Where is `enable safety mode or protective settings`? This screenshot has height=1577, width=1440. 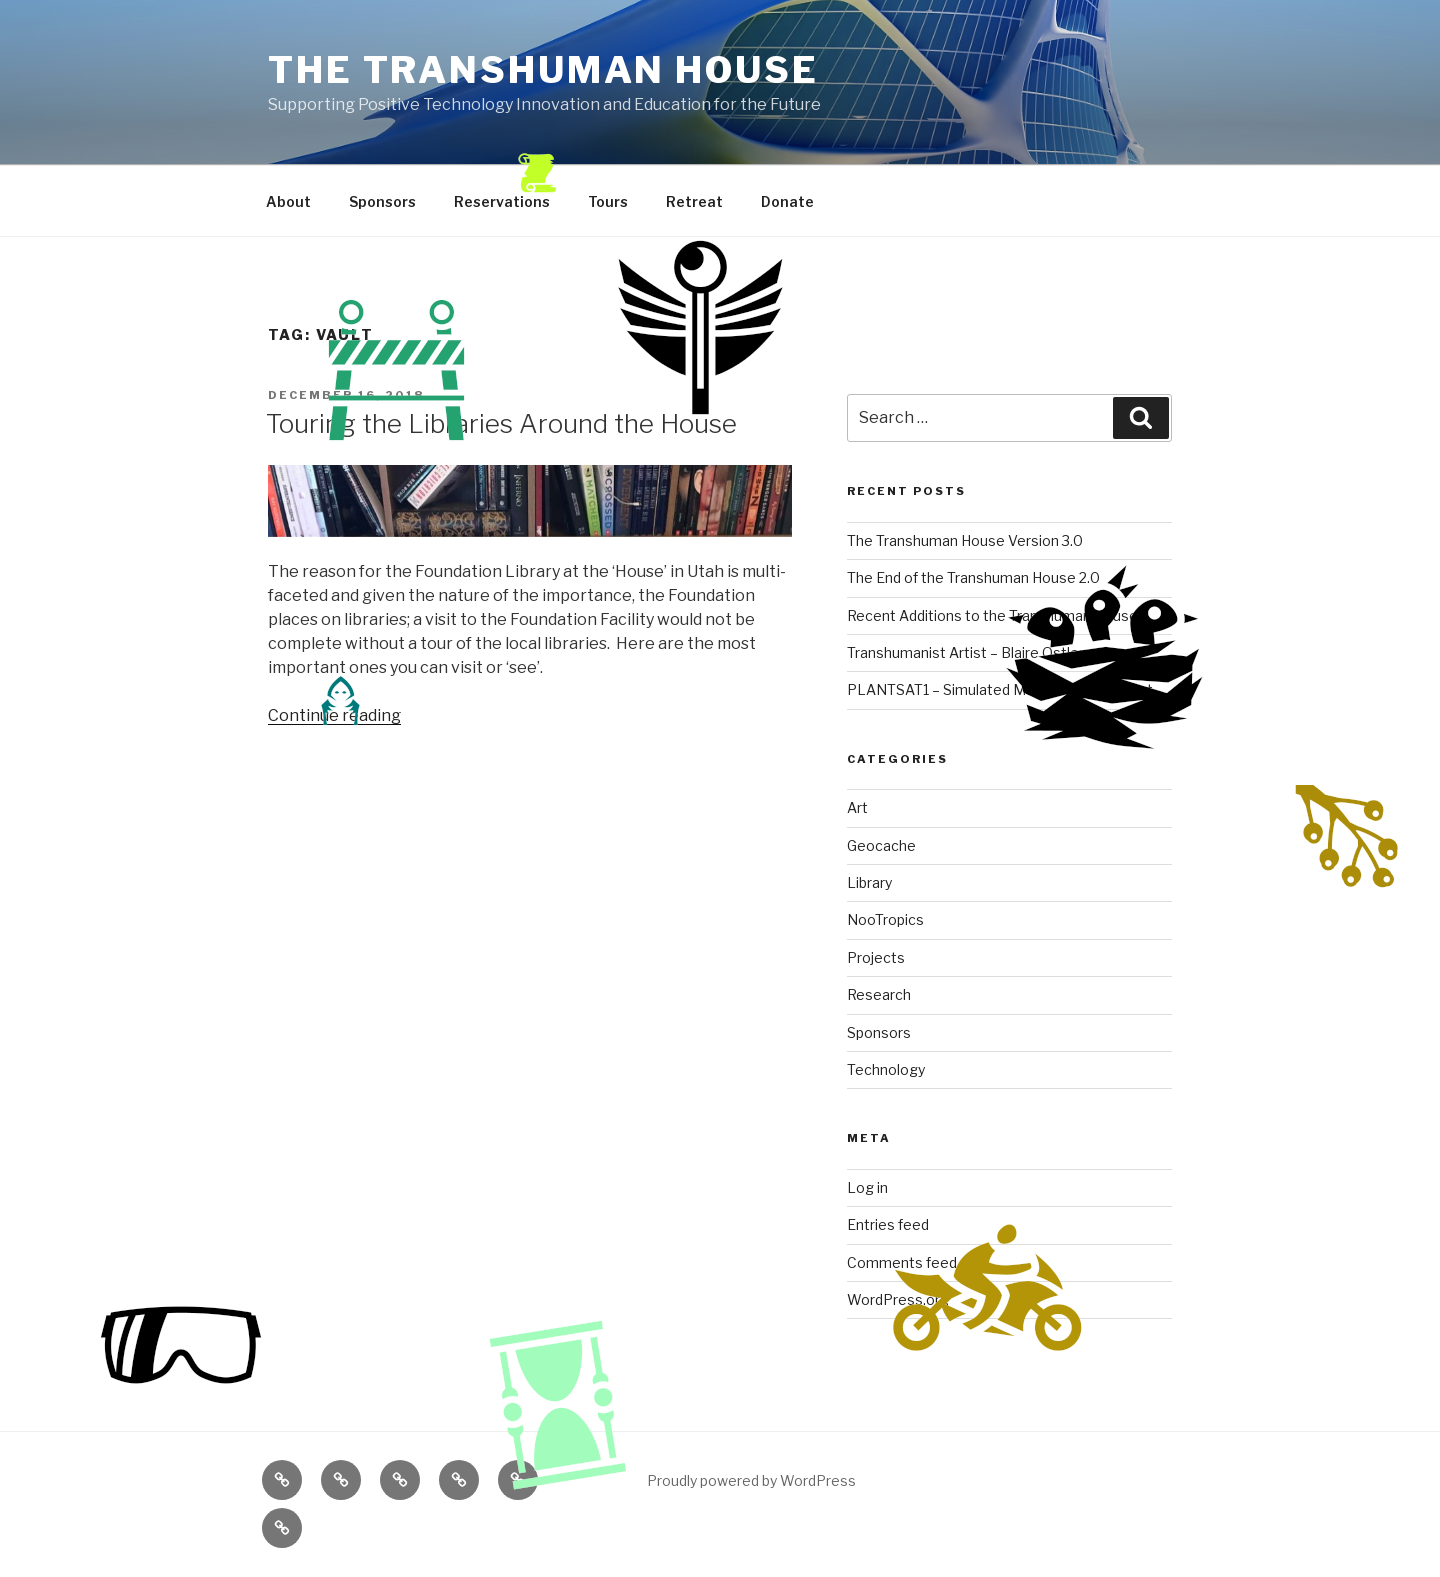 enable safety mode or protective settings is located at coordinates (181, 1345).